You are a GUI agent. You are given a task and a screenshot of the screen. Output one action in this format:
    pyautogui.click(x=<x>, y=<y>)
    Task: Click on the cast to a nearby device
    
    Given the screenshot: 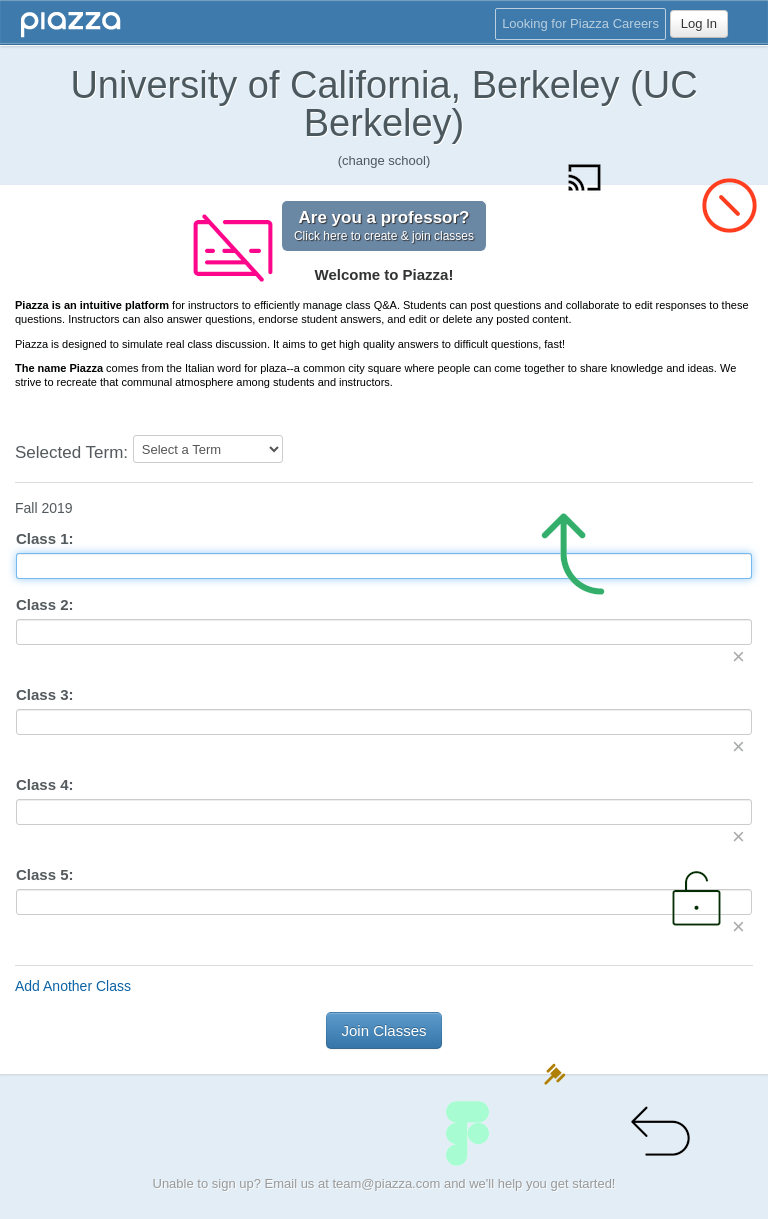 What is the action you would take?
    pyautogui.click(x=584, y=177)
    